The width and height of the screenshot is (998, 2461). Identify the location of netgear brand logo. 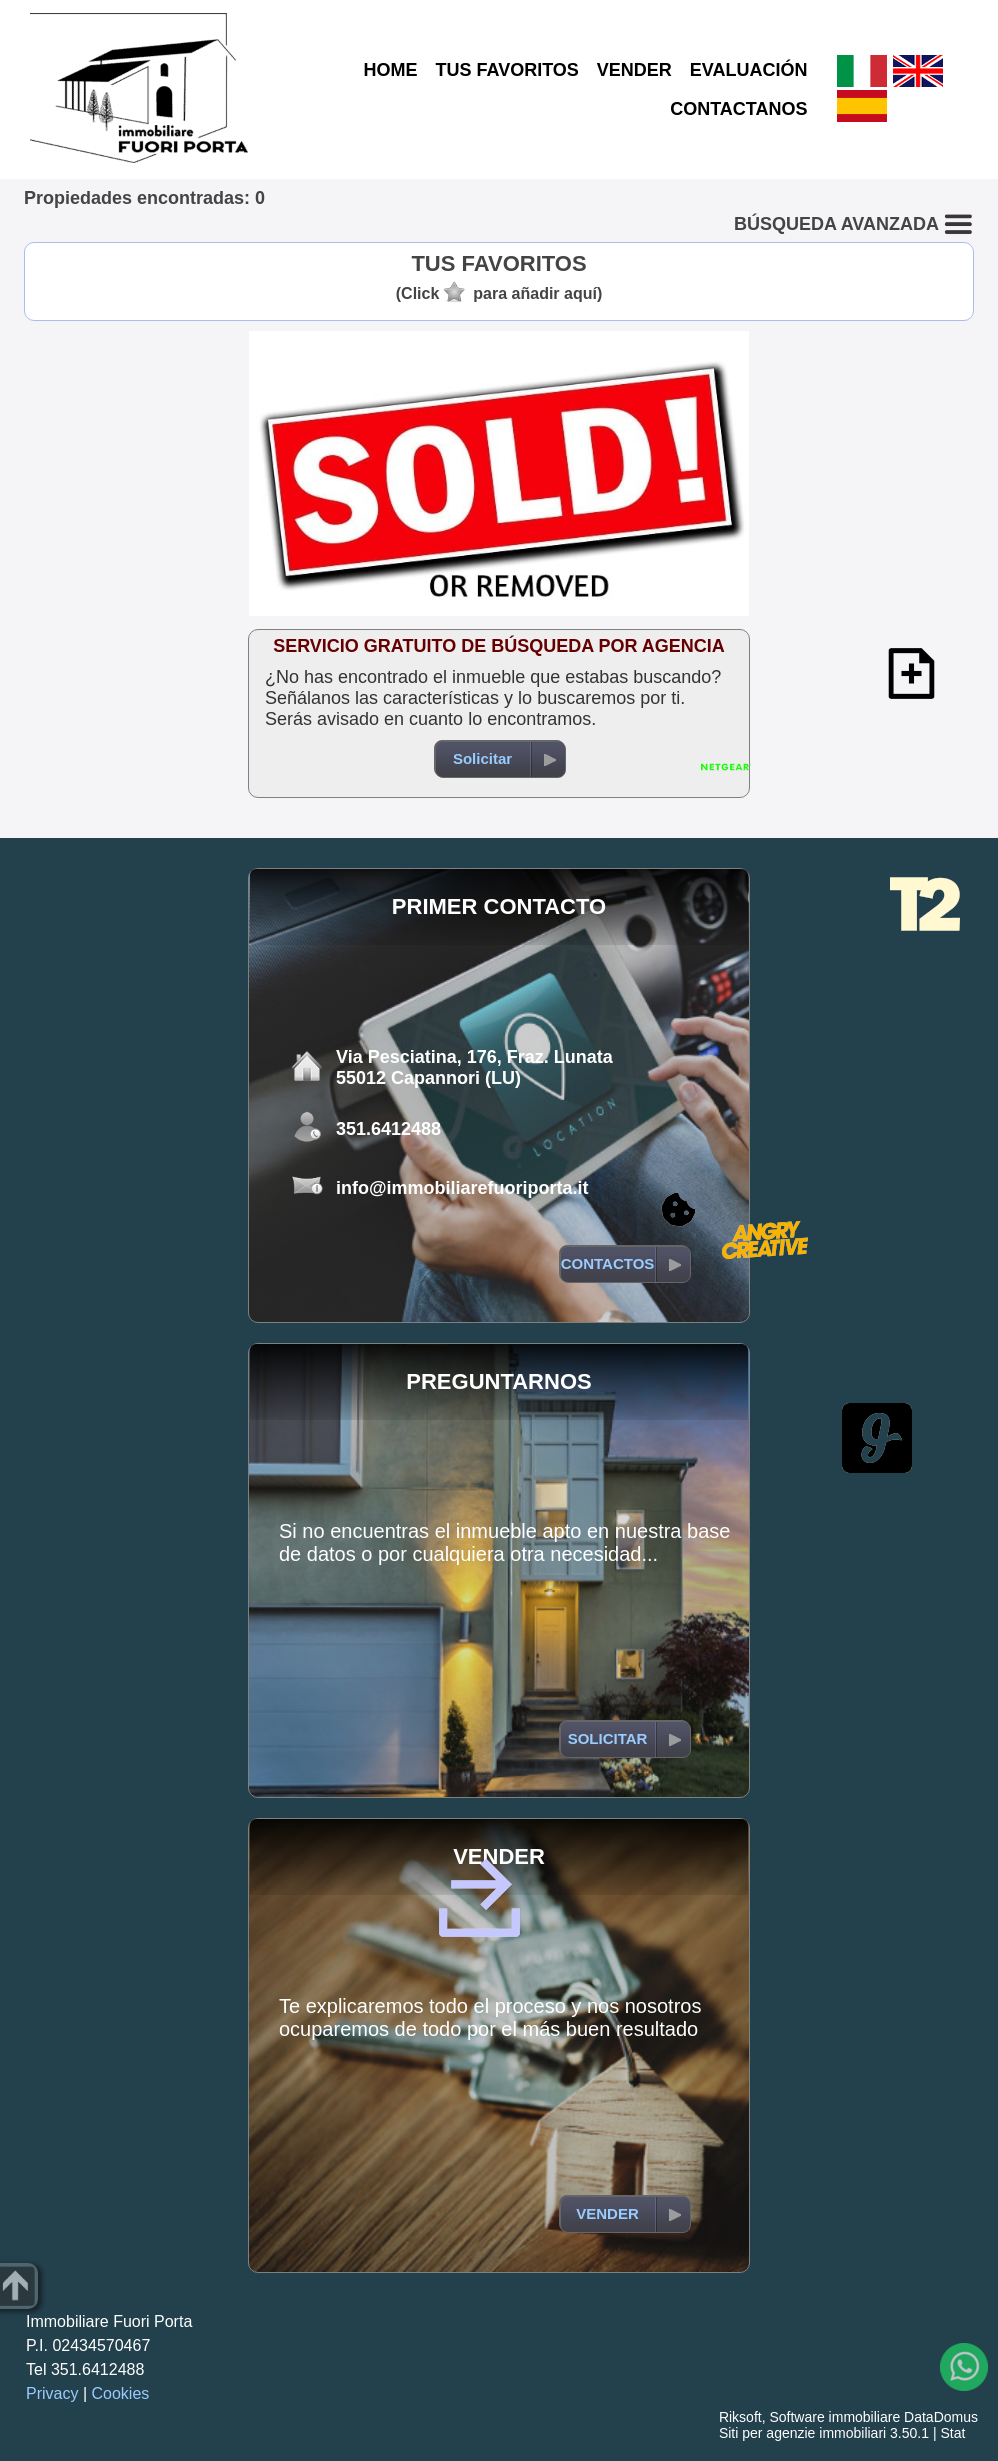
(726, 767).